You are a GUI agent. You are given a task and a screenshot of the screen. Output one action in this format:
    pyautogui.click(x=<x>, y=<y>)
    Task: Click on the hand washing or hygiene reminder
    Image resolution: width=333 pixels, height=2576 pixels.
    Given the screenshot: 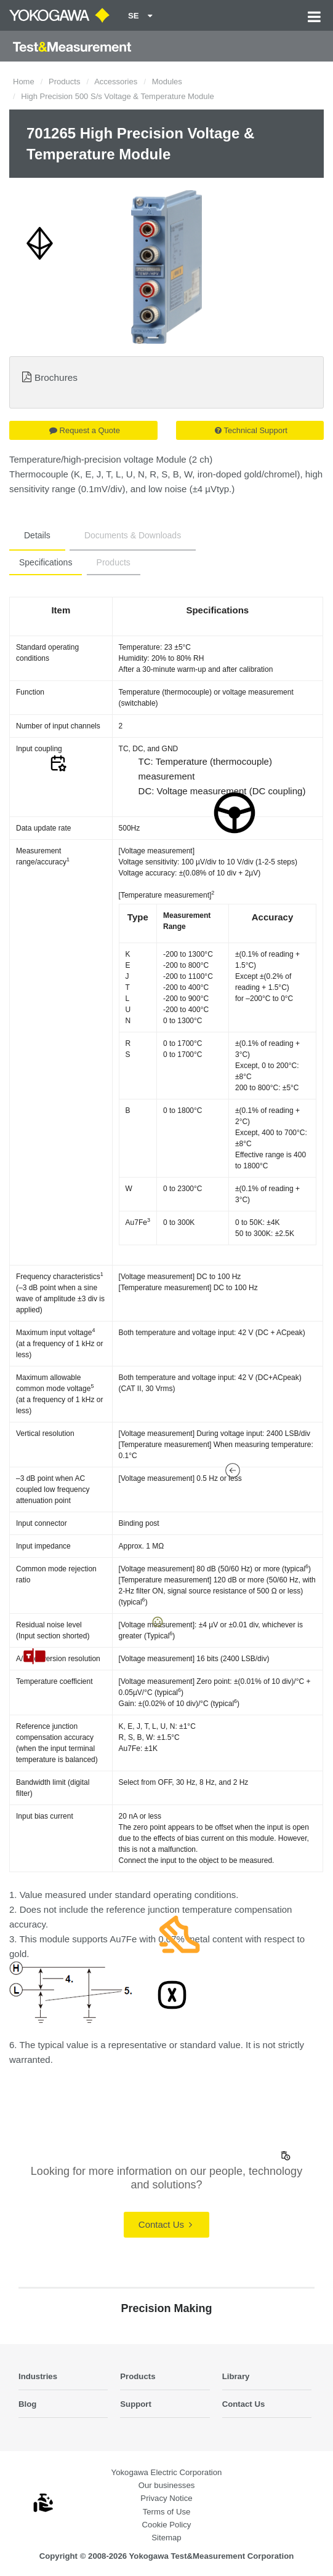 What is the action you would take?
    pyautogui.click(x=44, y=2503)
    